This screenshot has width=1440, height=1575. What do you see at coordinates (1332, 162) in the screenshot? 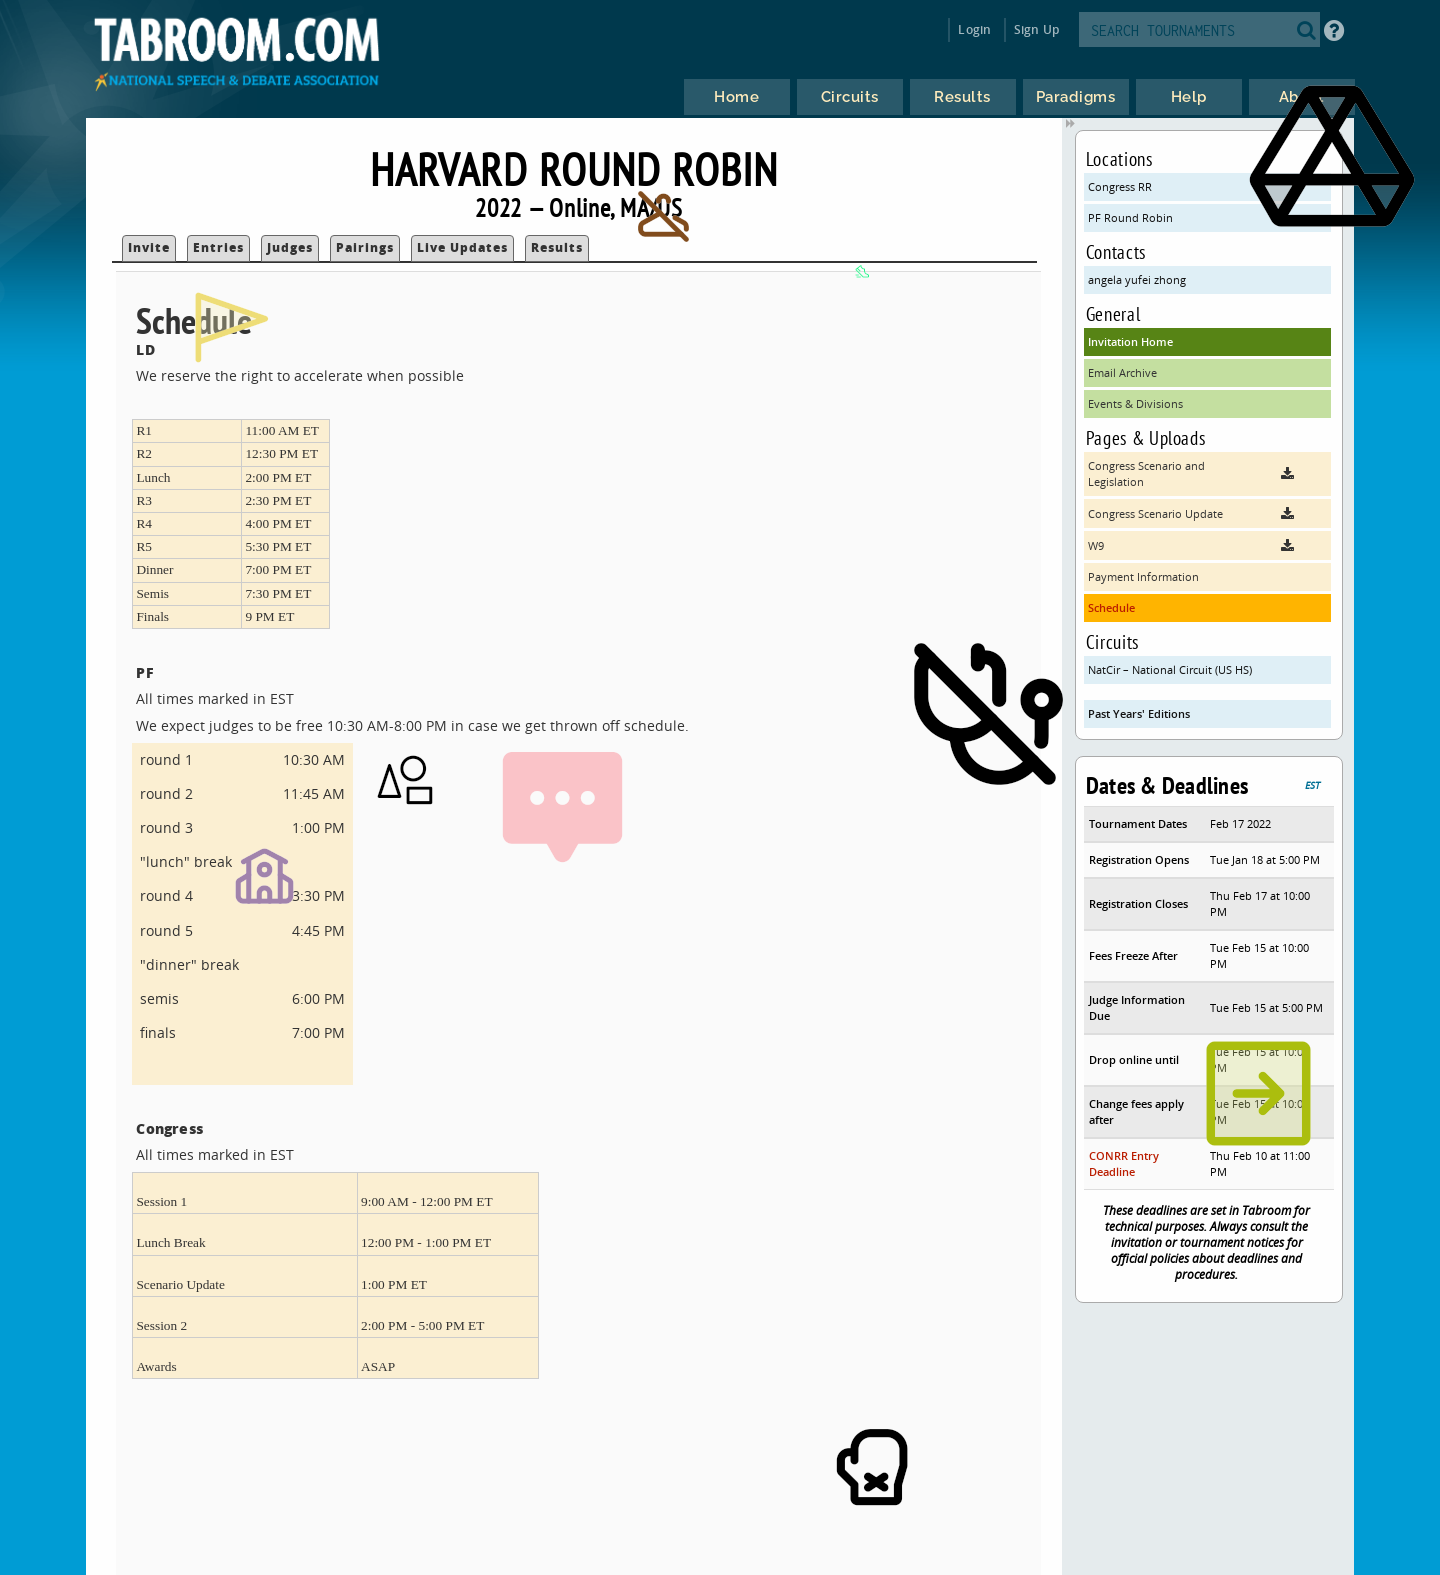
I see `open Google Drive` at bounding box center [1332, 162].